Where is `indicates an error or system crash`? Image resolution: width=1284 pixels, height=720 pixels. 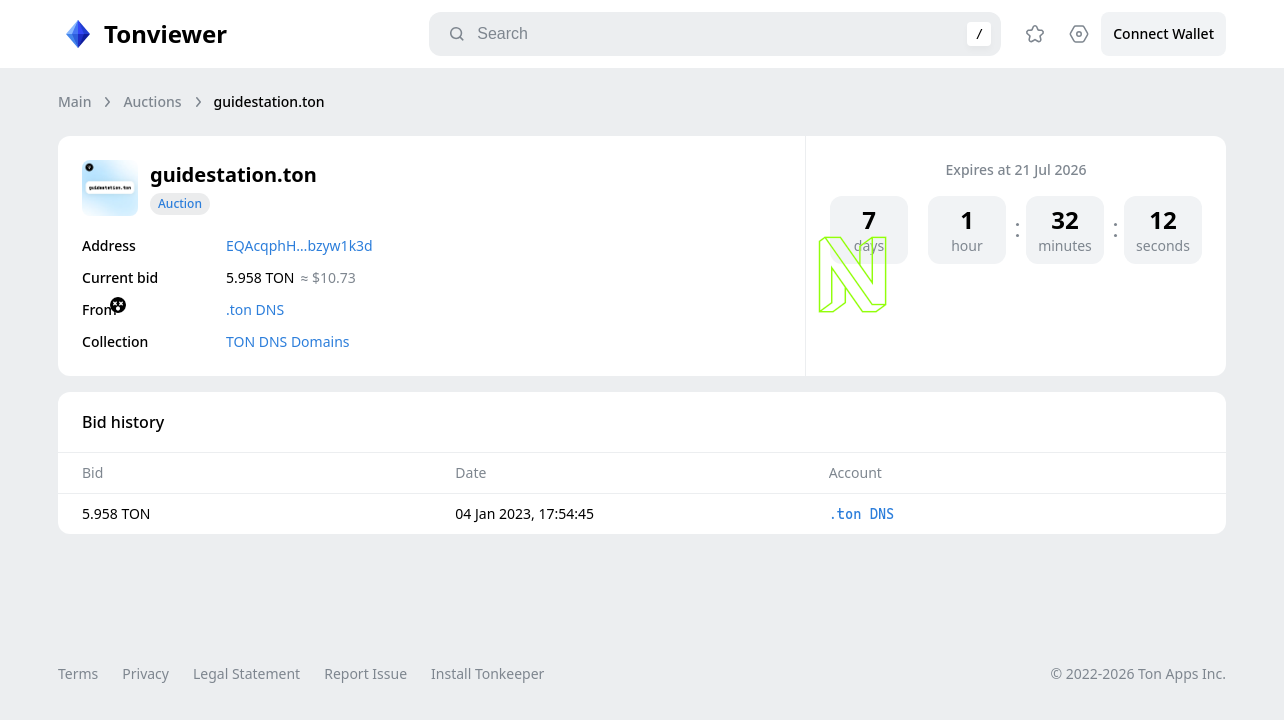 indicates an error or system crash is located at coordinates (118, 305).